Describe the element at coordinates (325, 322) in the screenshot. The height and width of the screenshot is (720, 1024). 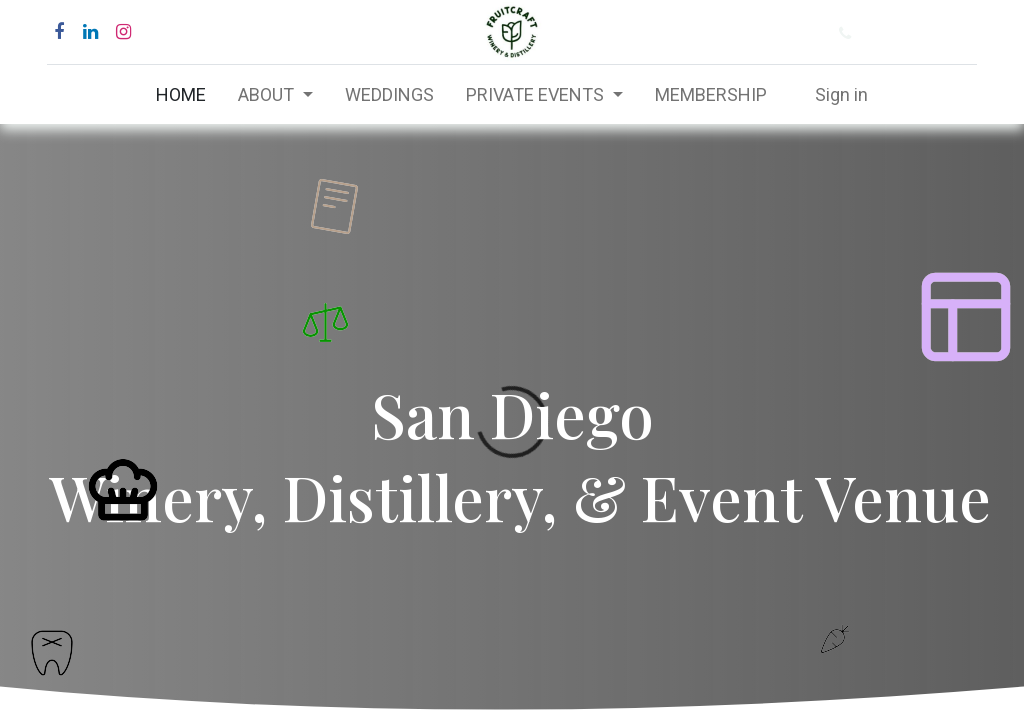
I see `compare items or options` at that location.